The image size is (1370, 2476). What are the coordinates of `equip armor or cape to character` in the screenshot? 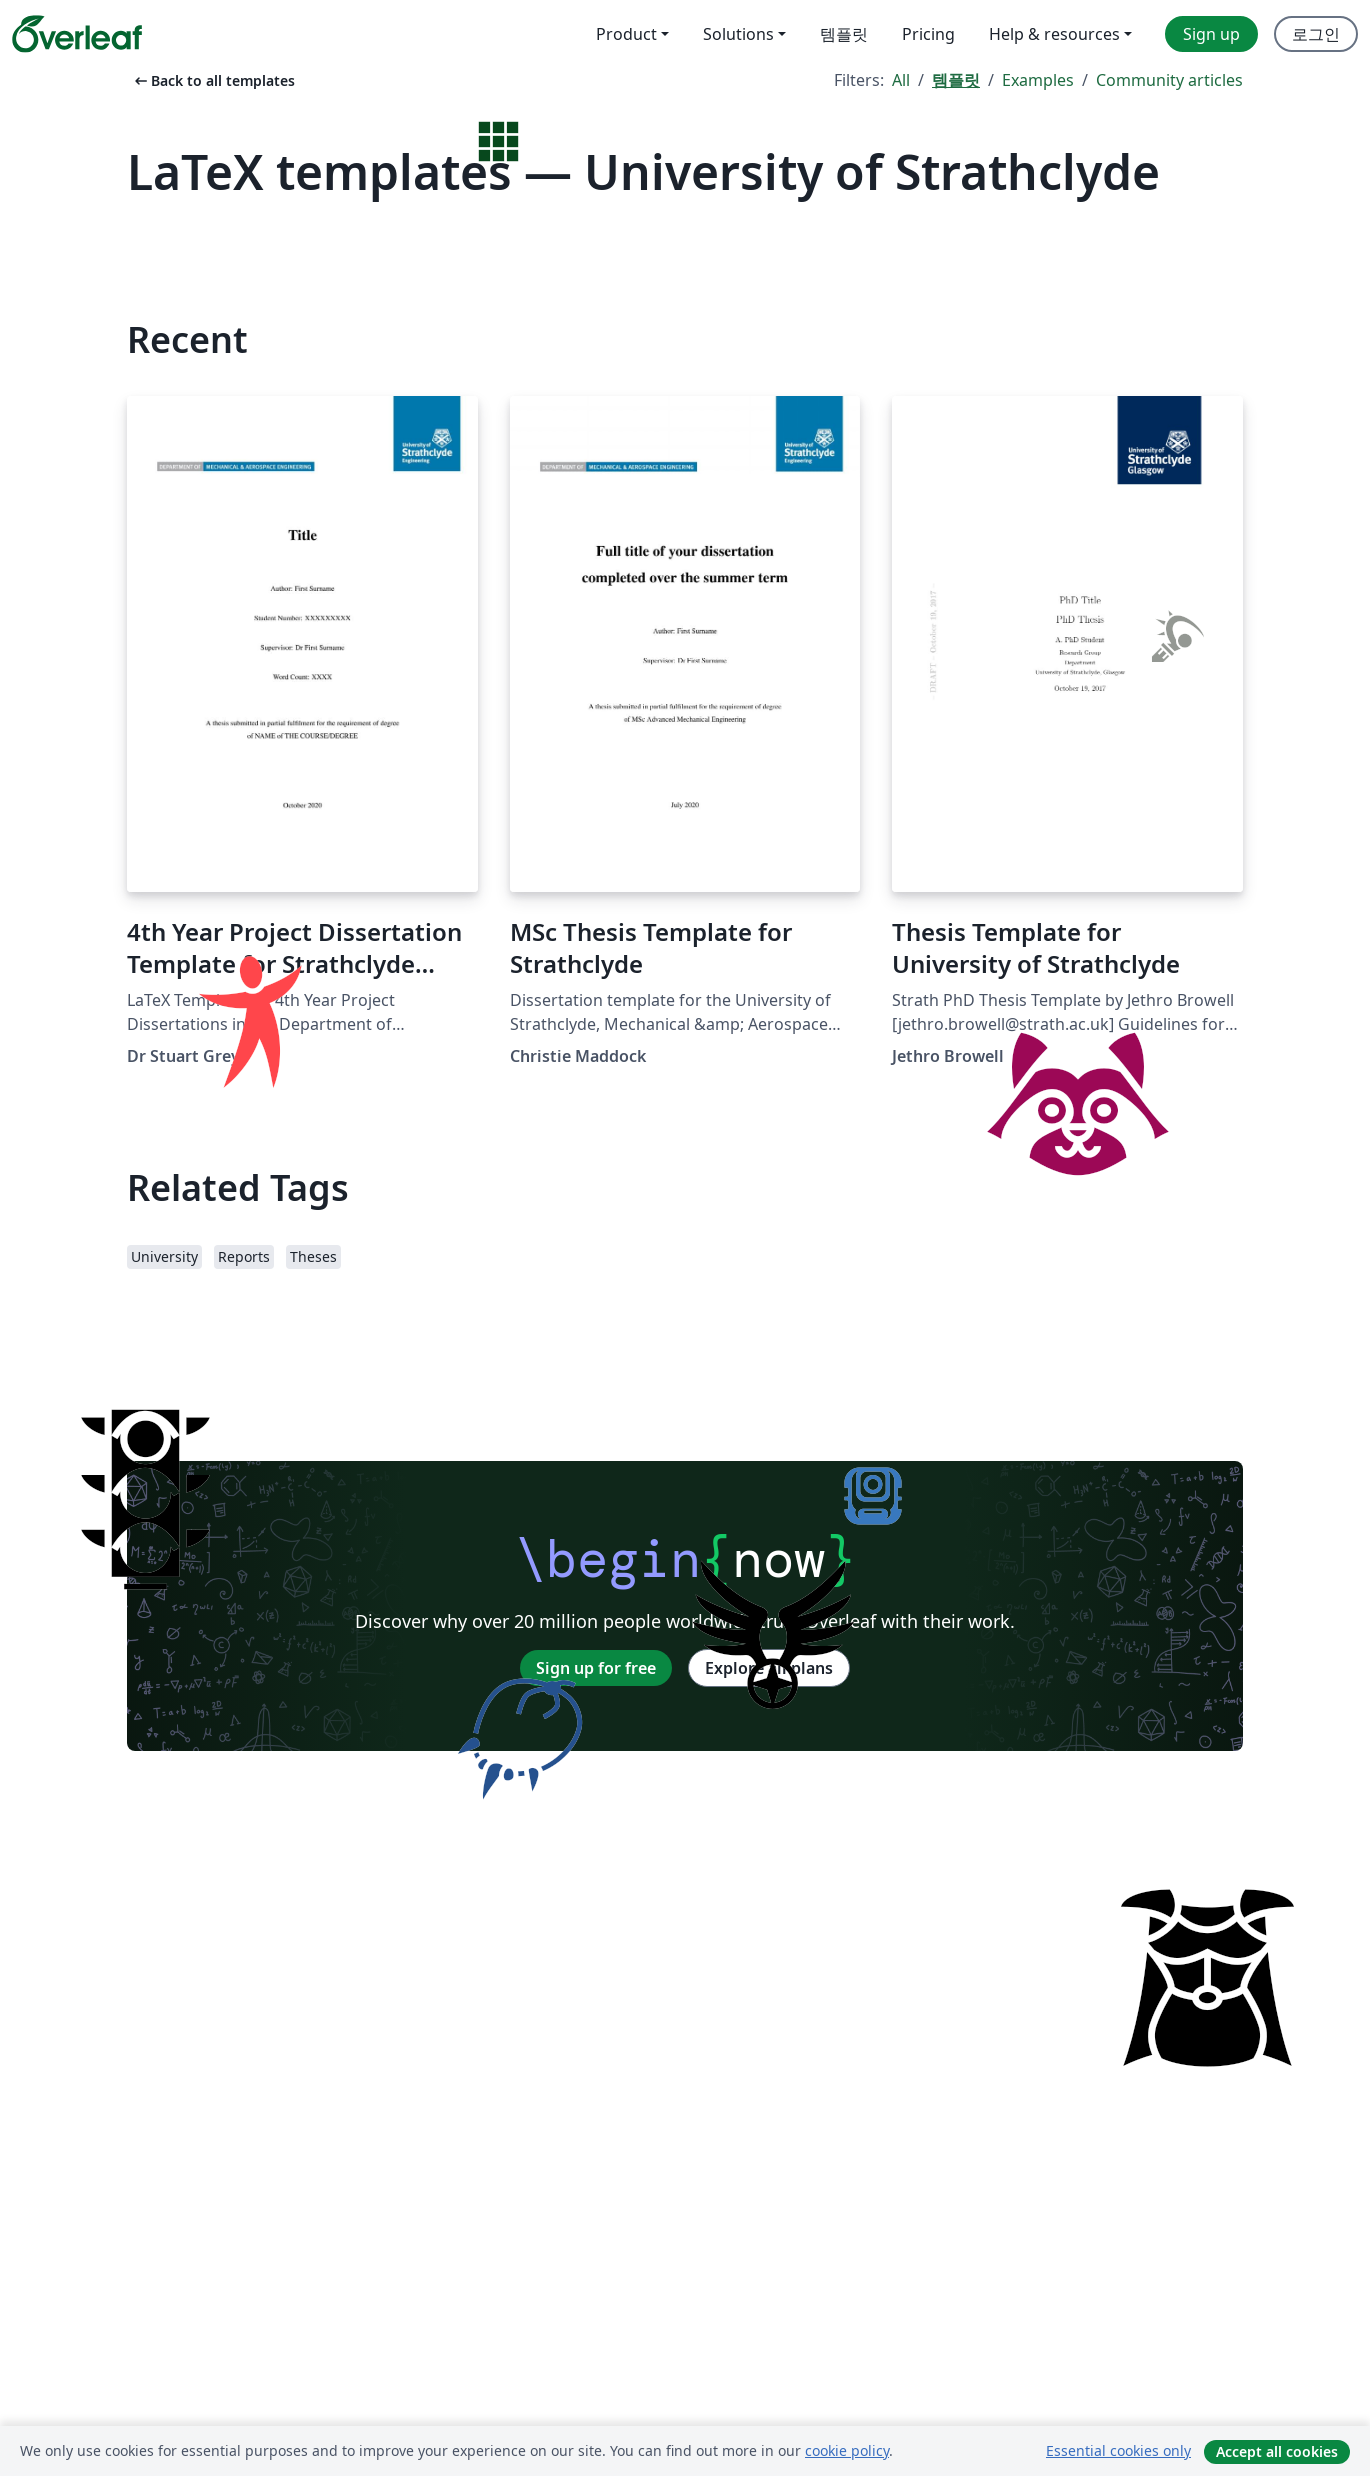 It's located at (1207, 1976).